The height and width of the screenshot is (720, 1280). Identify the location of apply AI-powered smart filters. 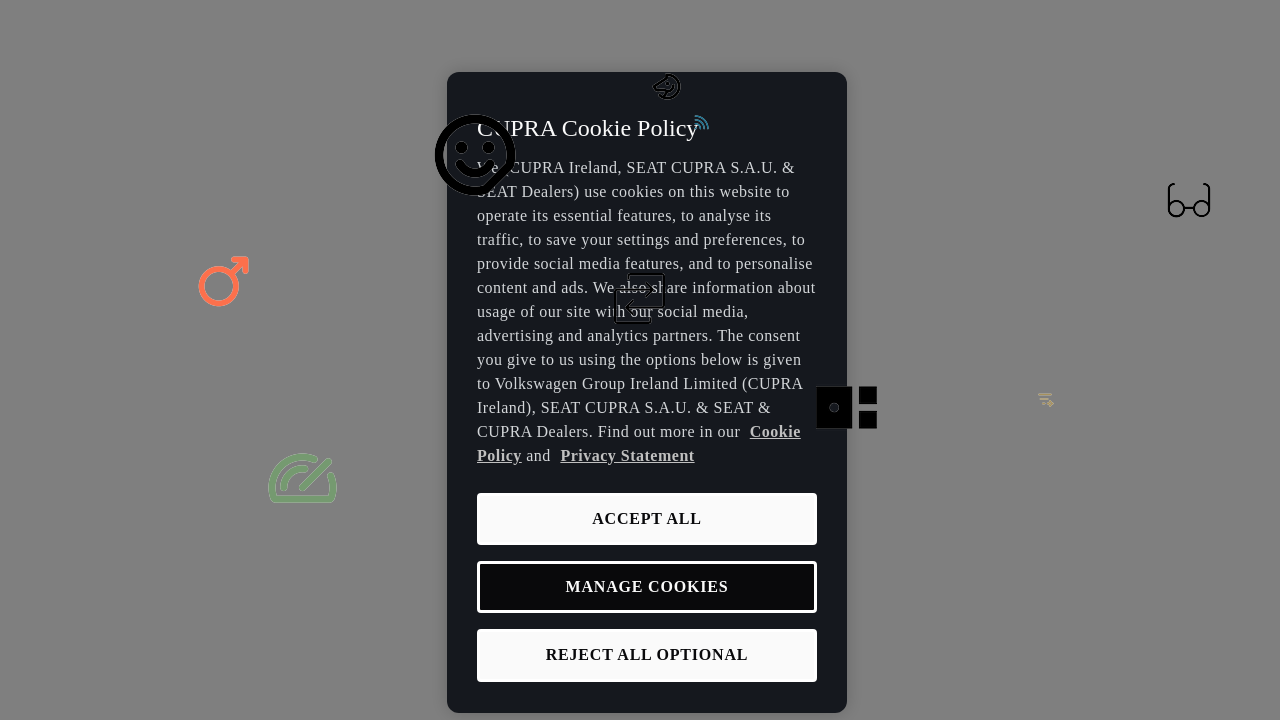
(1045, 399).